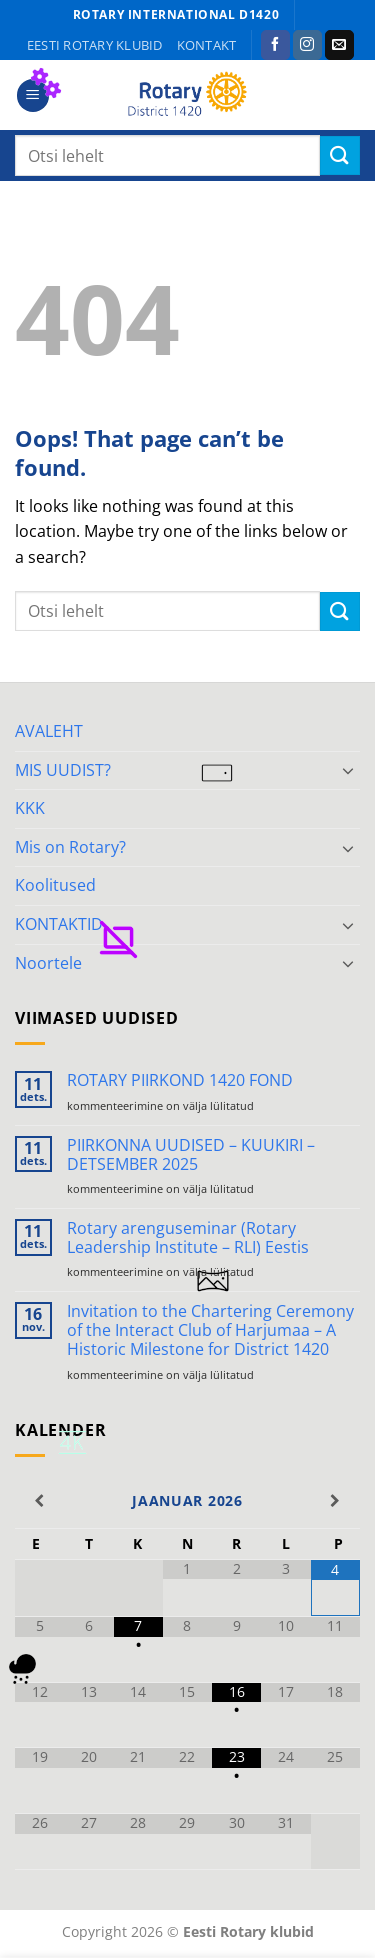 The width and height of the screenshot is (375, 1958). Describe the element at coordinates (118, 939) in the screenshot. I see `laptop device is offline or disconnected` at that location.